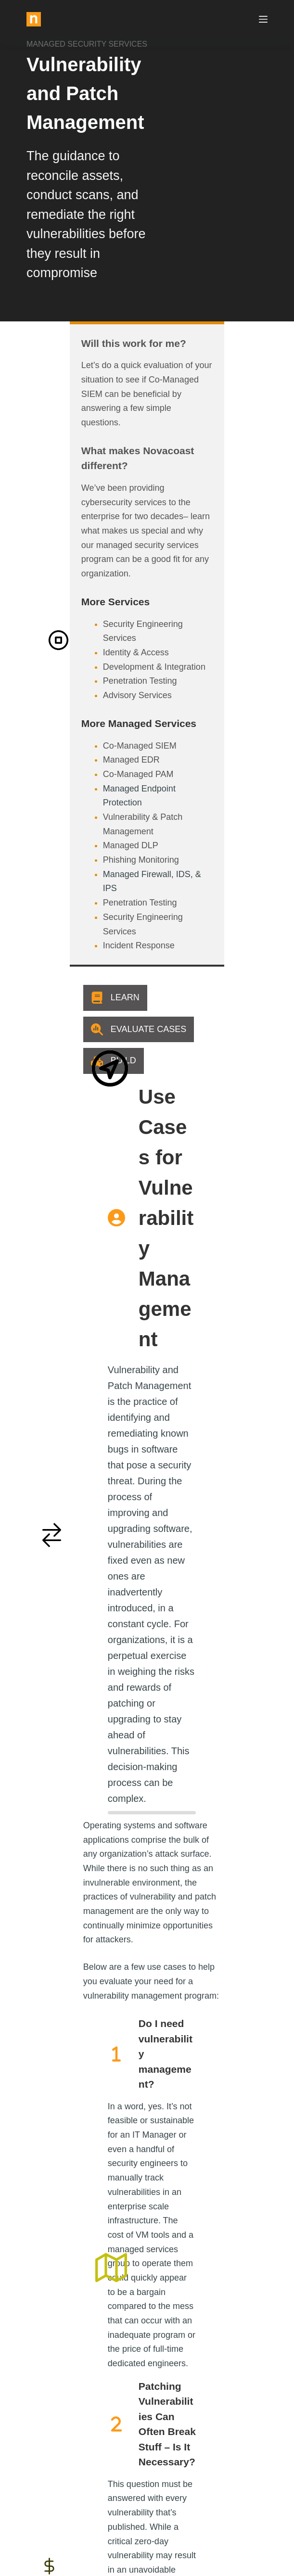 This screenshot has width=294, height=2576. What do you see at coordinates (49, 2566) in the screenshot?
I see `view payment or pricing details` at bounding box center [49, 2566].